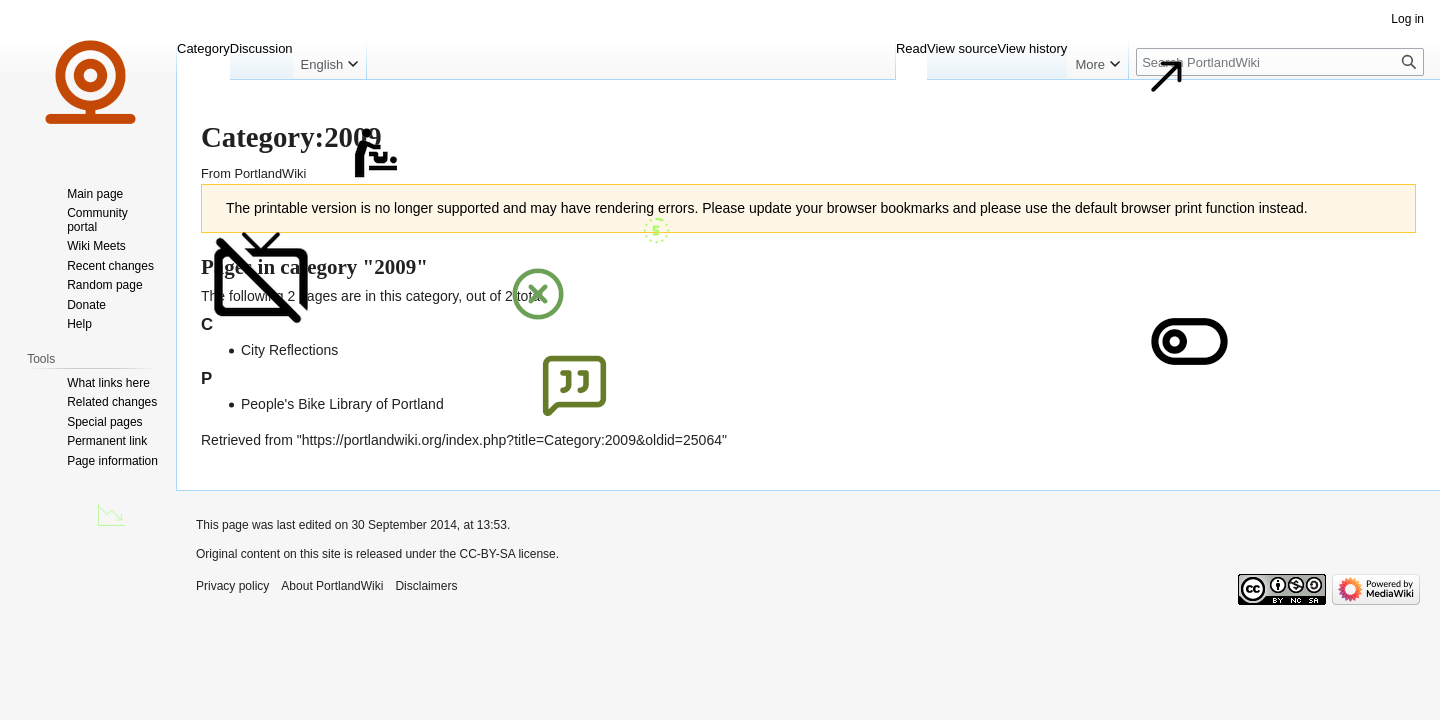 The width and height of the screenshot is (1440, 720). Describe the element at coordinates (90, 85) in the screenshot. I see `enable webcam or video camera` at that location.